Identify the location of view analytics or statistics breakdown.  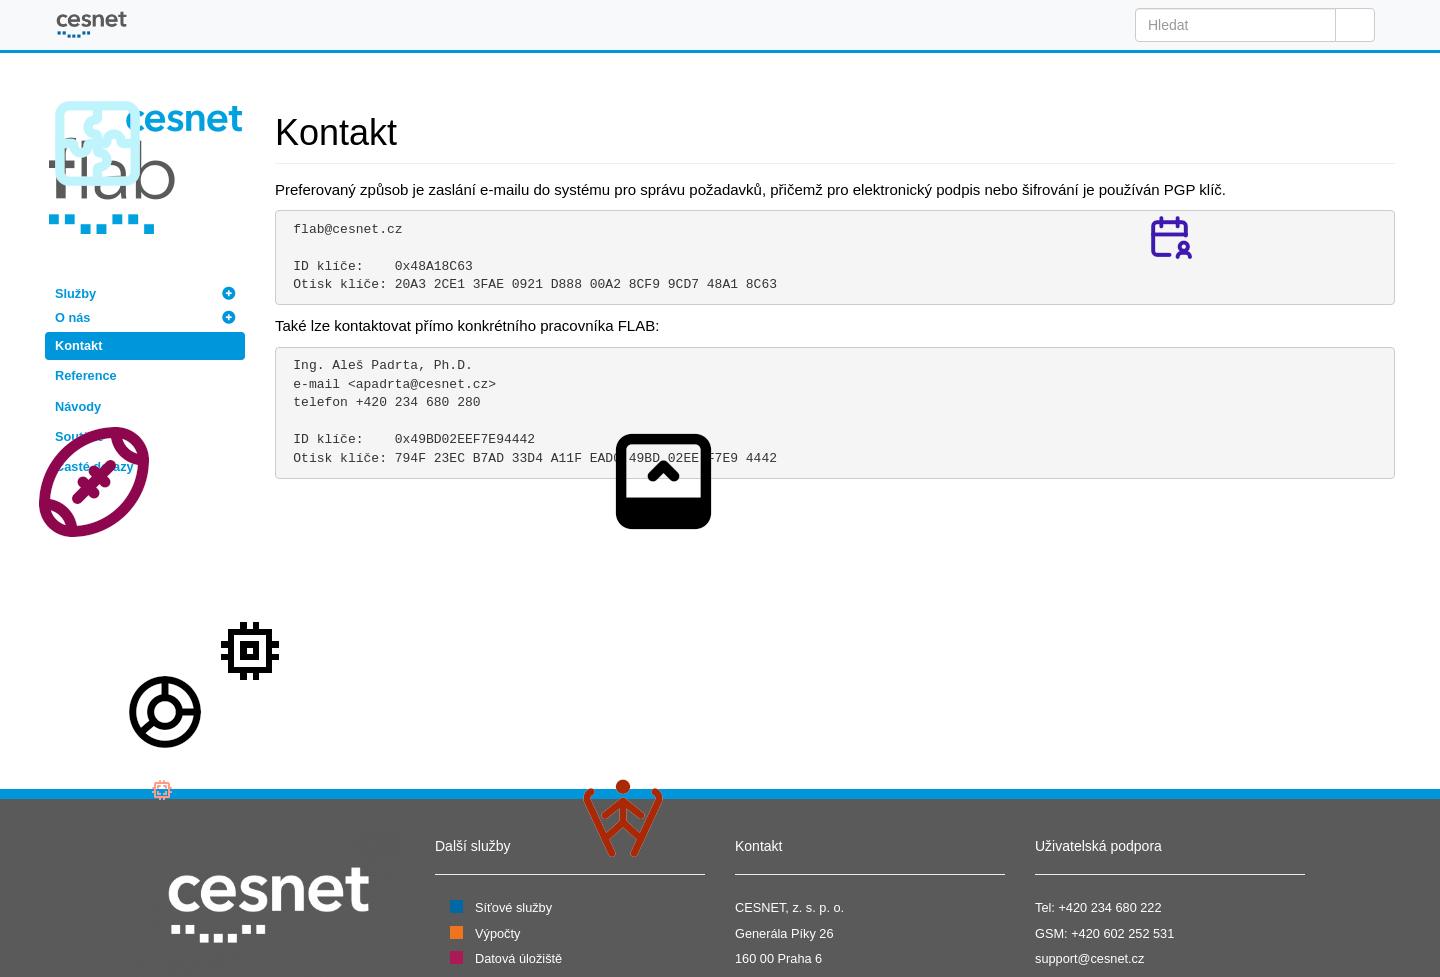
(165, 712).